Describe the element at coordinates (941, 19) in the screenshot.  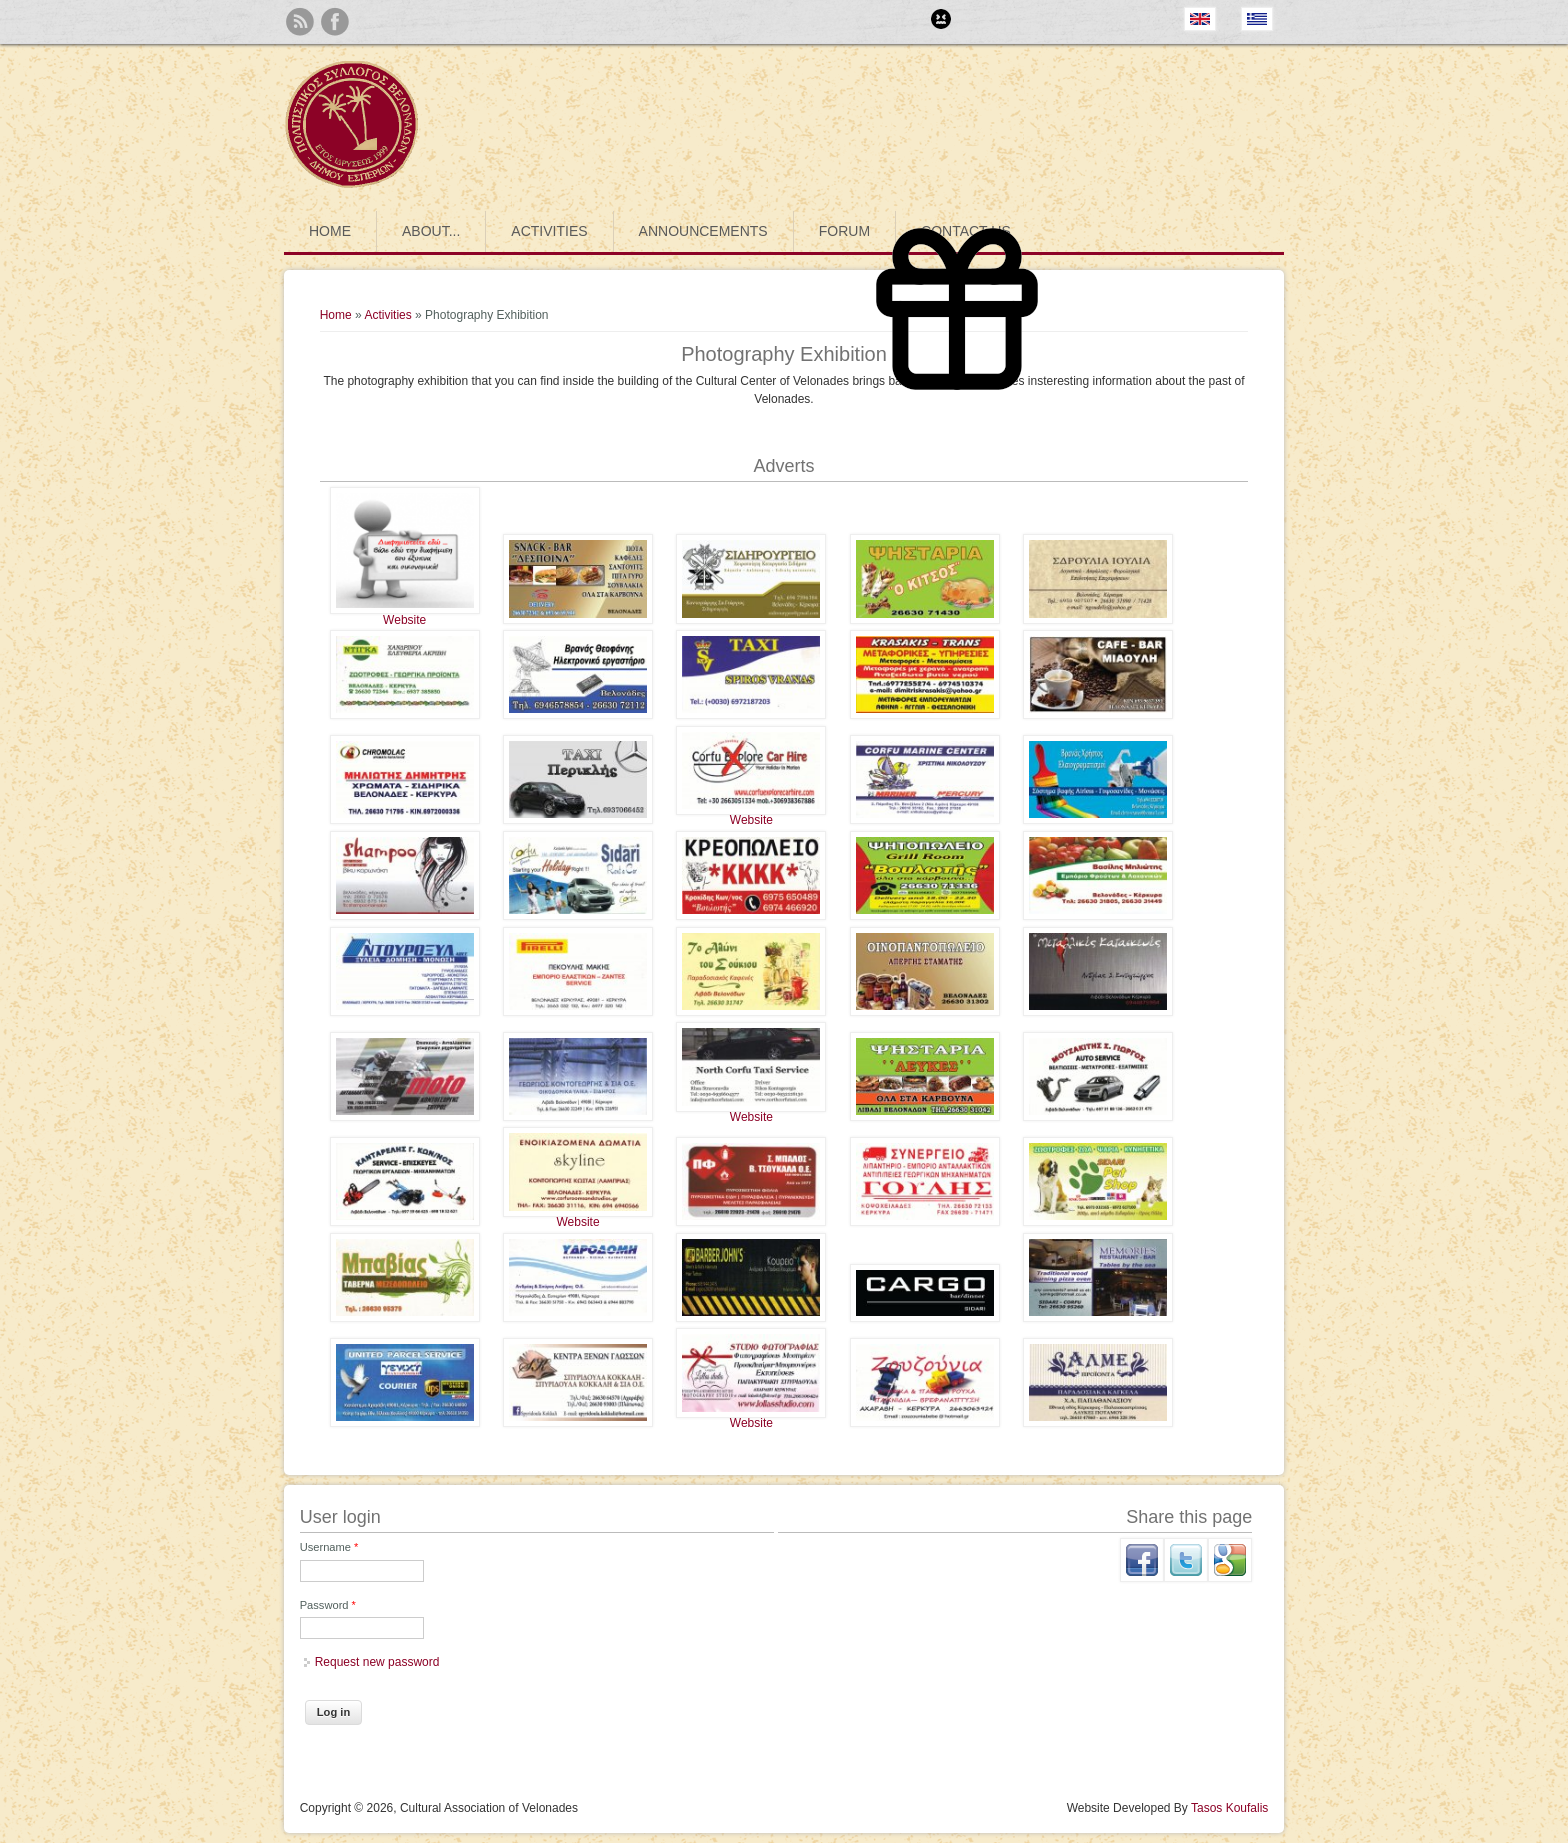
I see `express frustration or anger reaction` at that location.